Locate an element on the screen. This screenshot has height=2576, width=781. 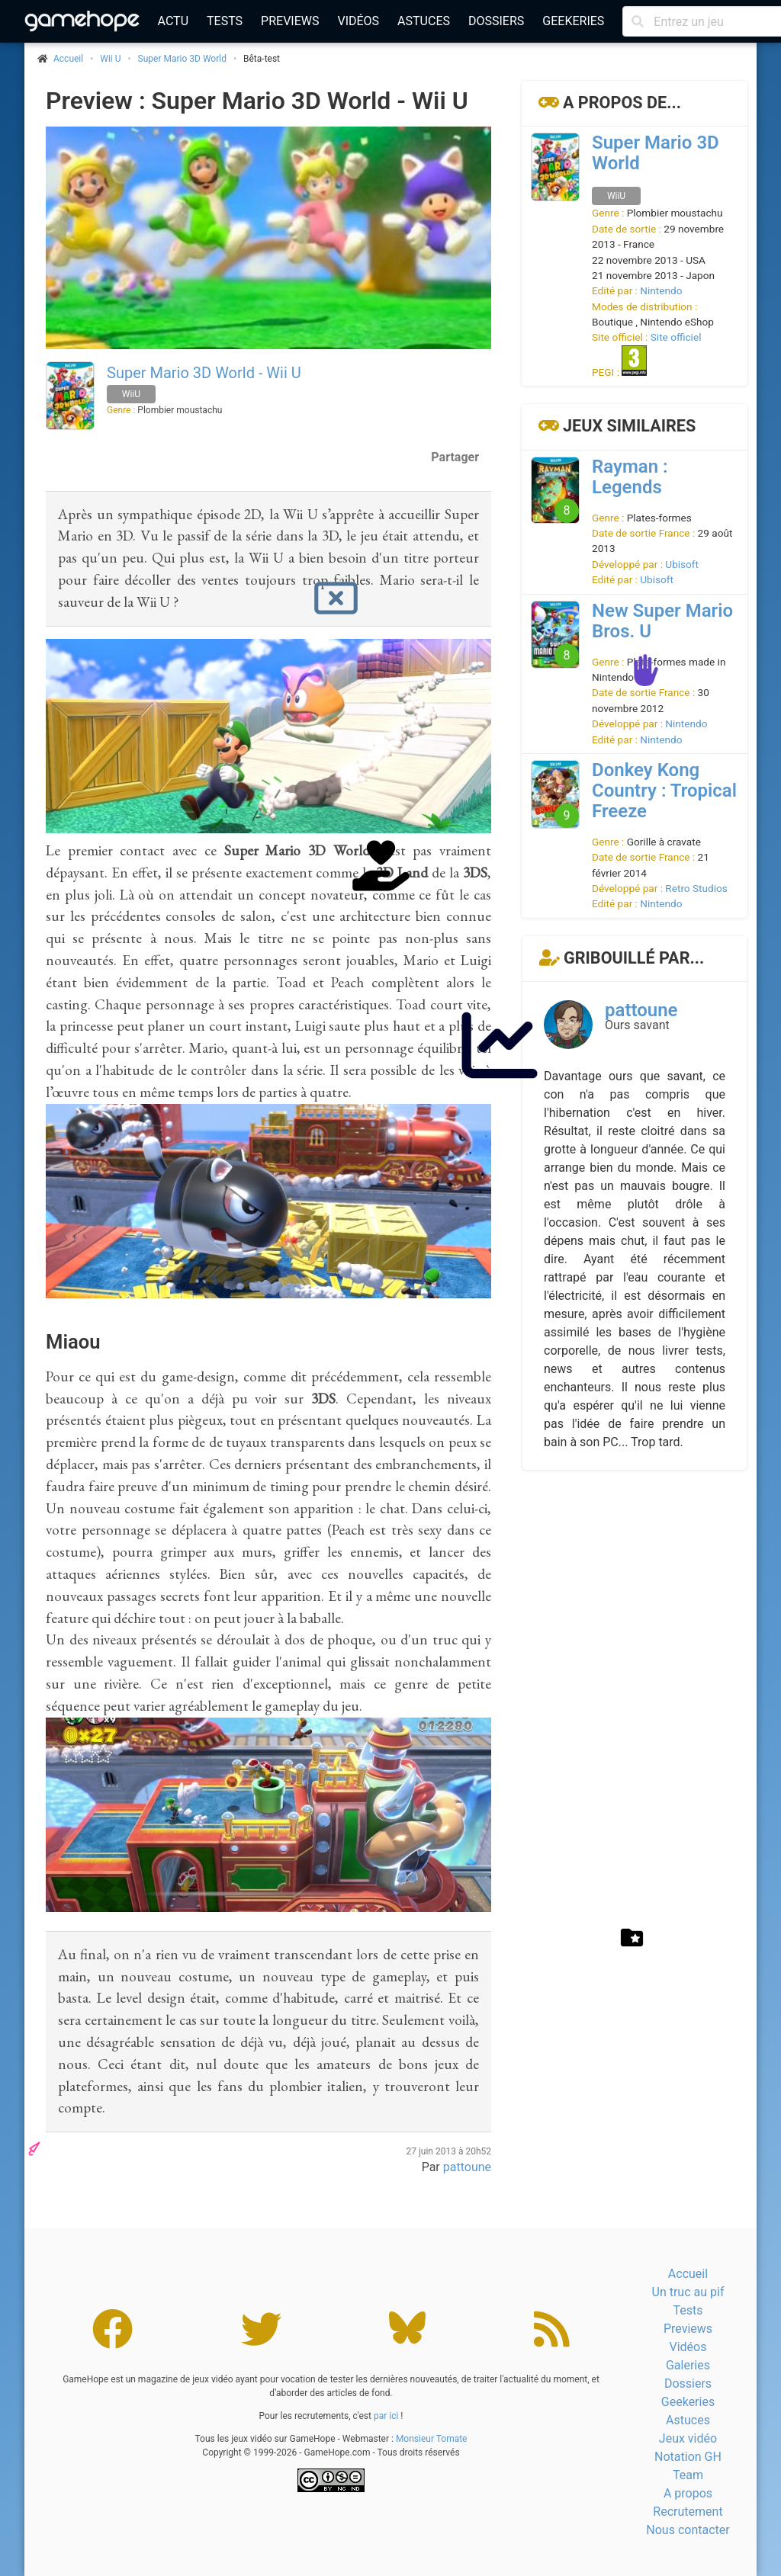
view analytics or statistics is located at coordinates (500, 1045).